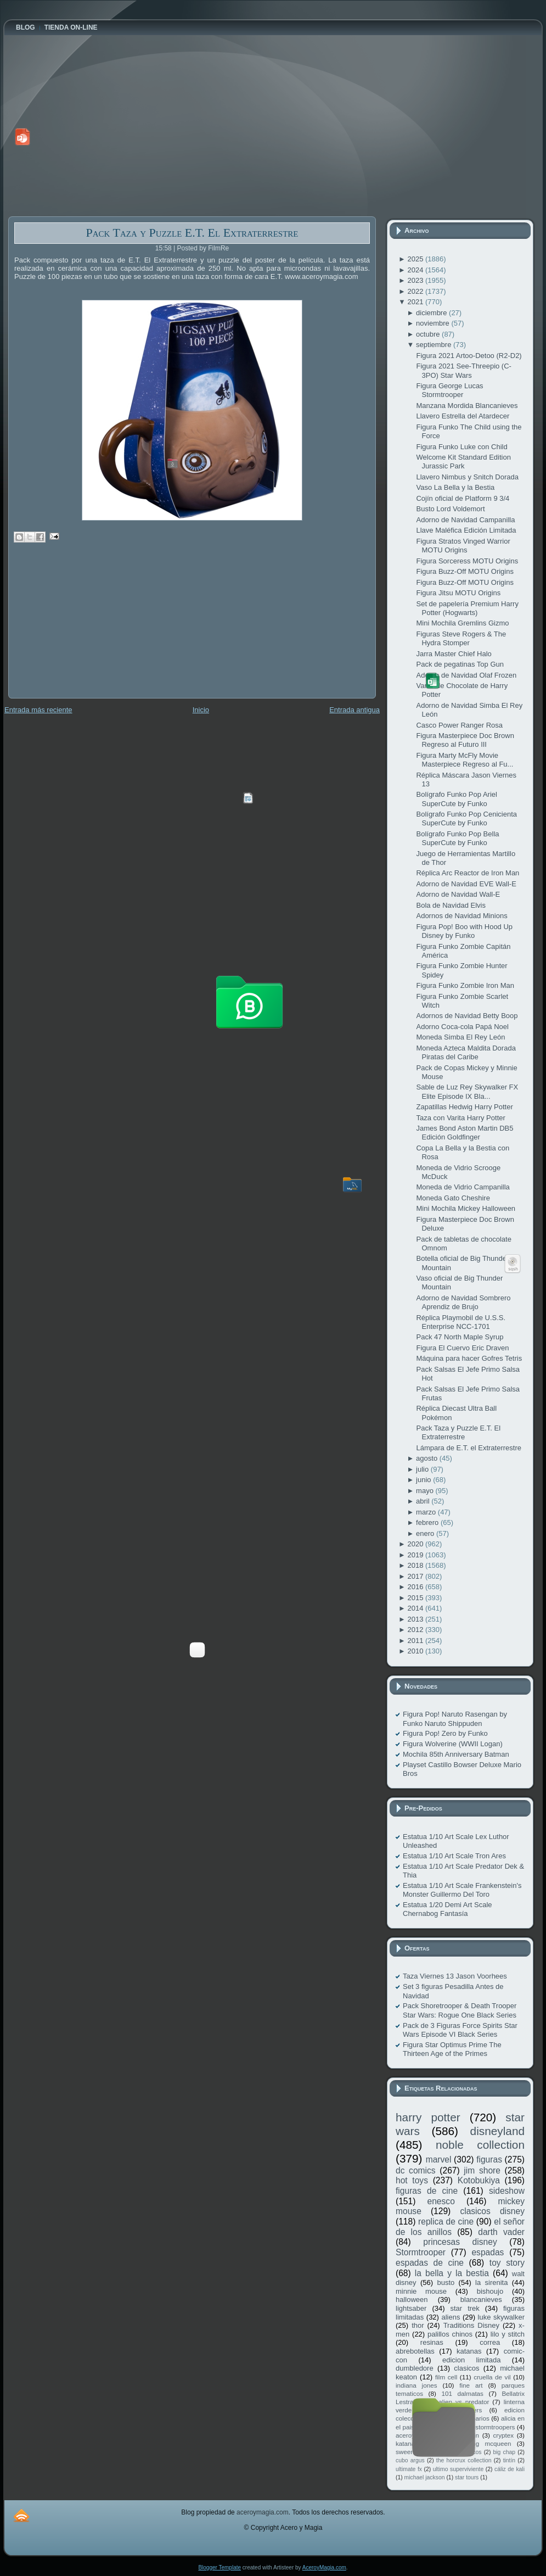 This screenshot has width=546, height=2576. I want to click on access your downloads folder, so click(172, 463).